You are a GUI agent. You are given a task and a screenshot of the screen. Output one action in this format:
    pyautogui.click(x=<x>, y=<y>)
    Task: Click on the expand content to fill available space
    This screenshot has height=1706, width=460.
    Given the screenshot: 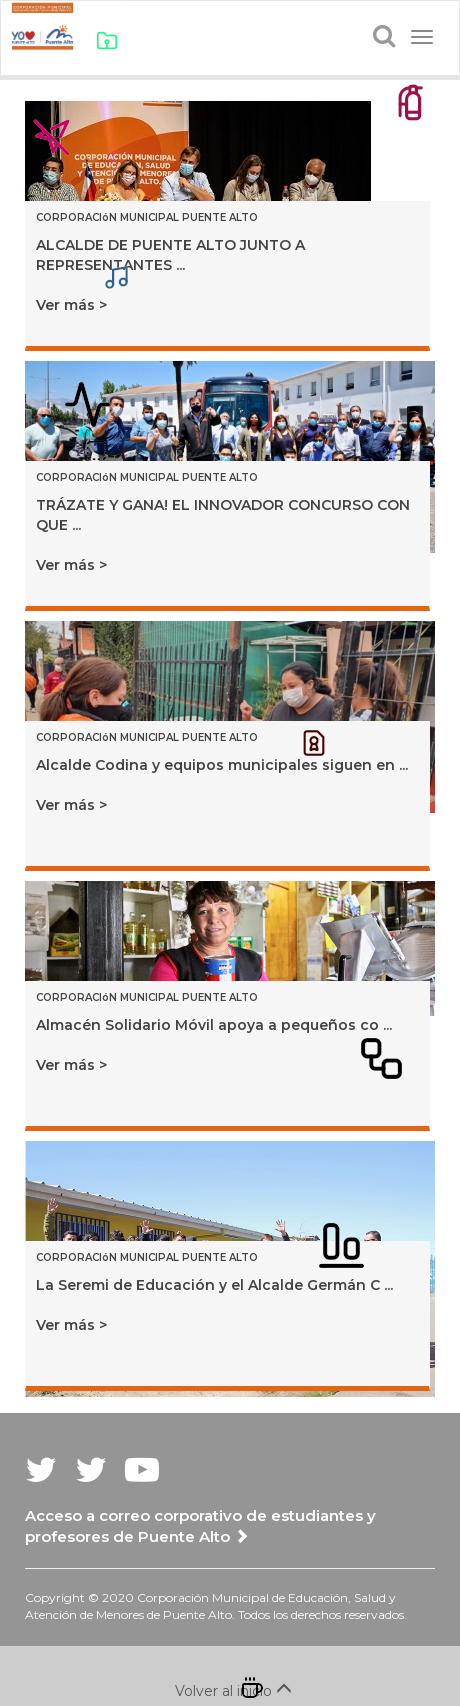 What is the action you would take?
    pyautogui.click(x=96, y=450)
    